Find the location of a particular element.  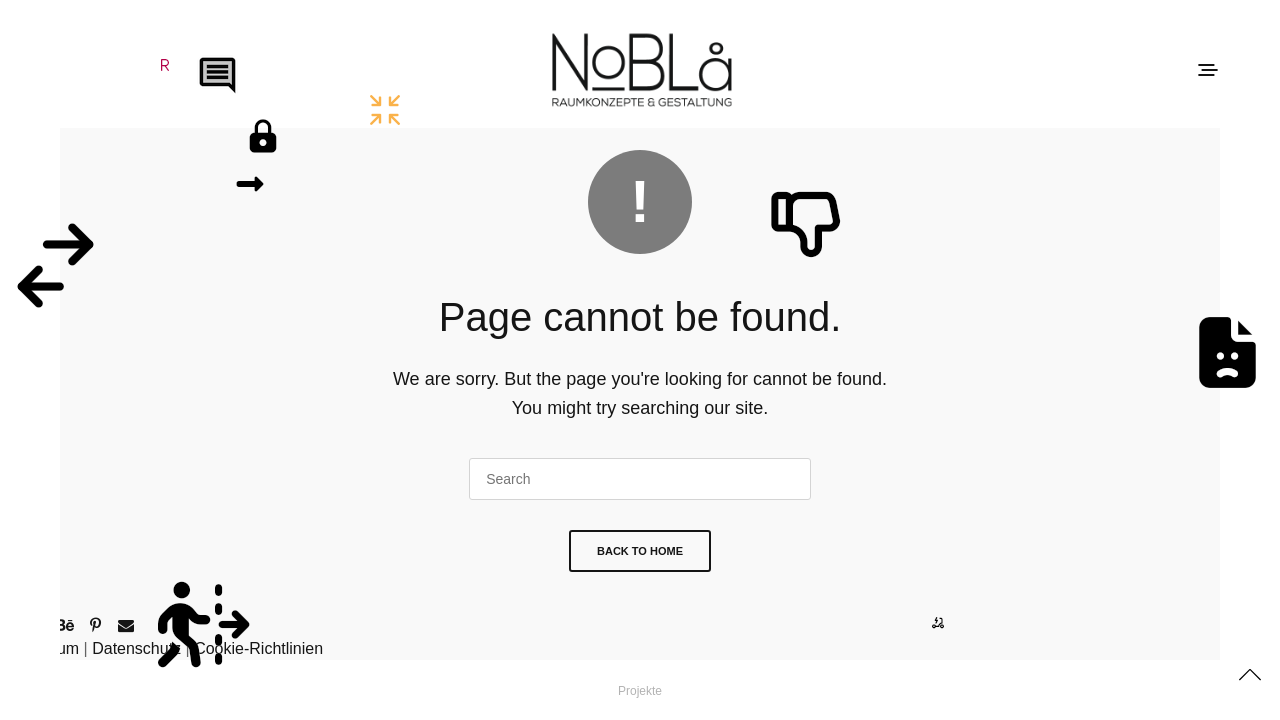

indicates a file error or problem is located at coordinates (1227, 352).